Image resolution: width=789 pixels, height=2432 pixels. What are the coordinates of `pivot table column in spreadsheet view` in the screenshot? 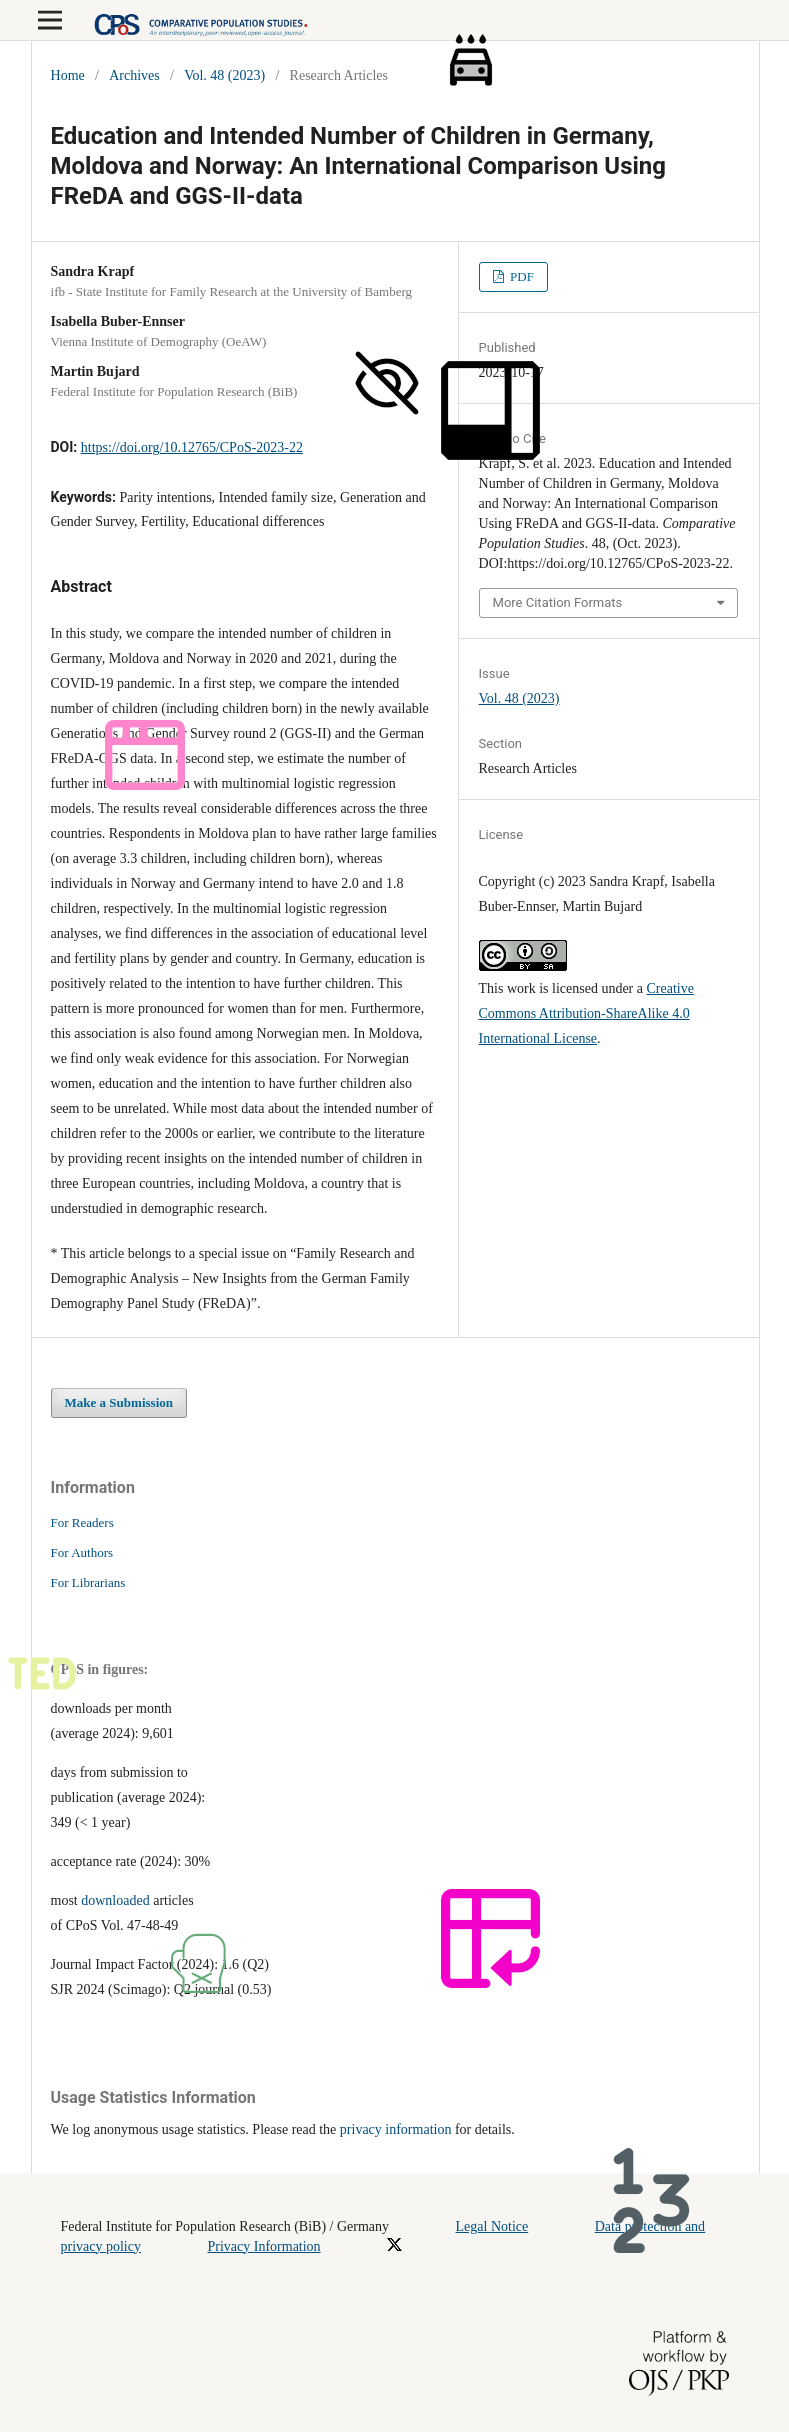 It's located at (490, 1938).